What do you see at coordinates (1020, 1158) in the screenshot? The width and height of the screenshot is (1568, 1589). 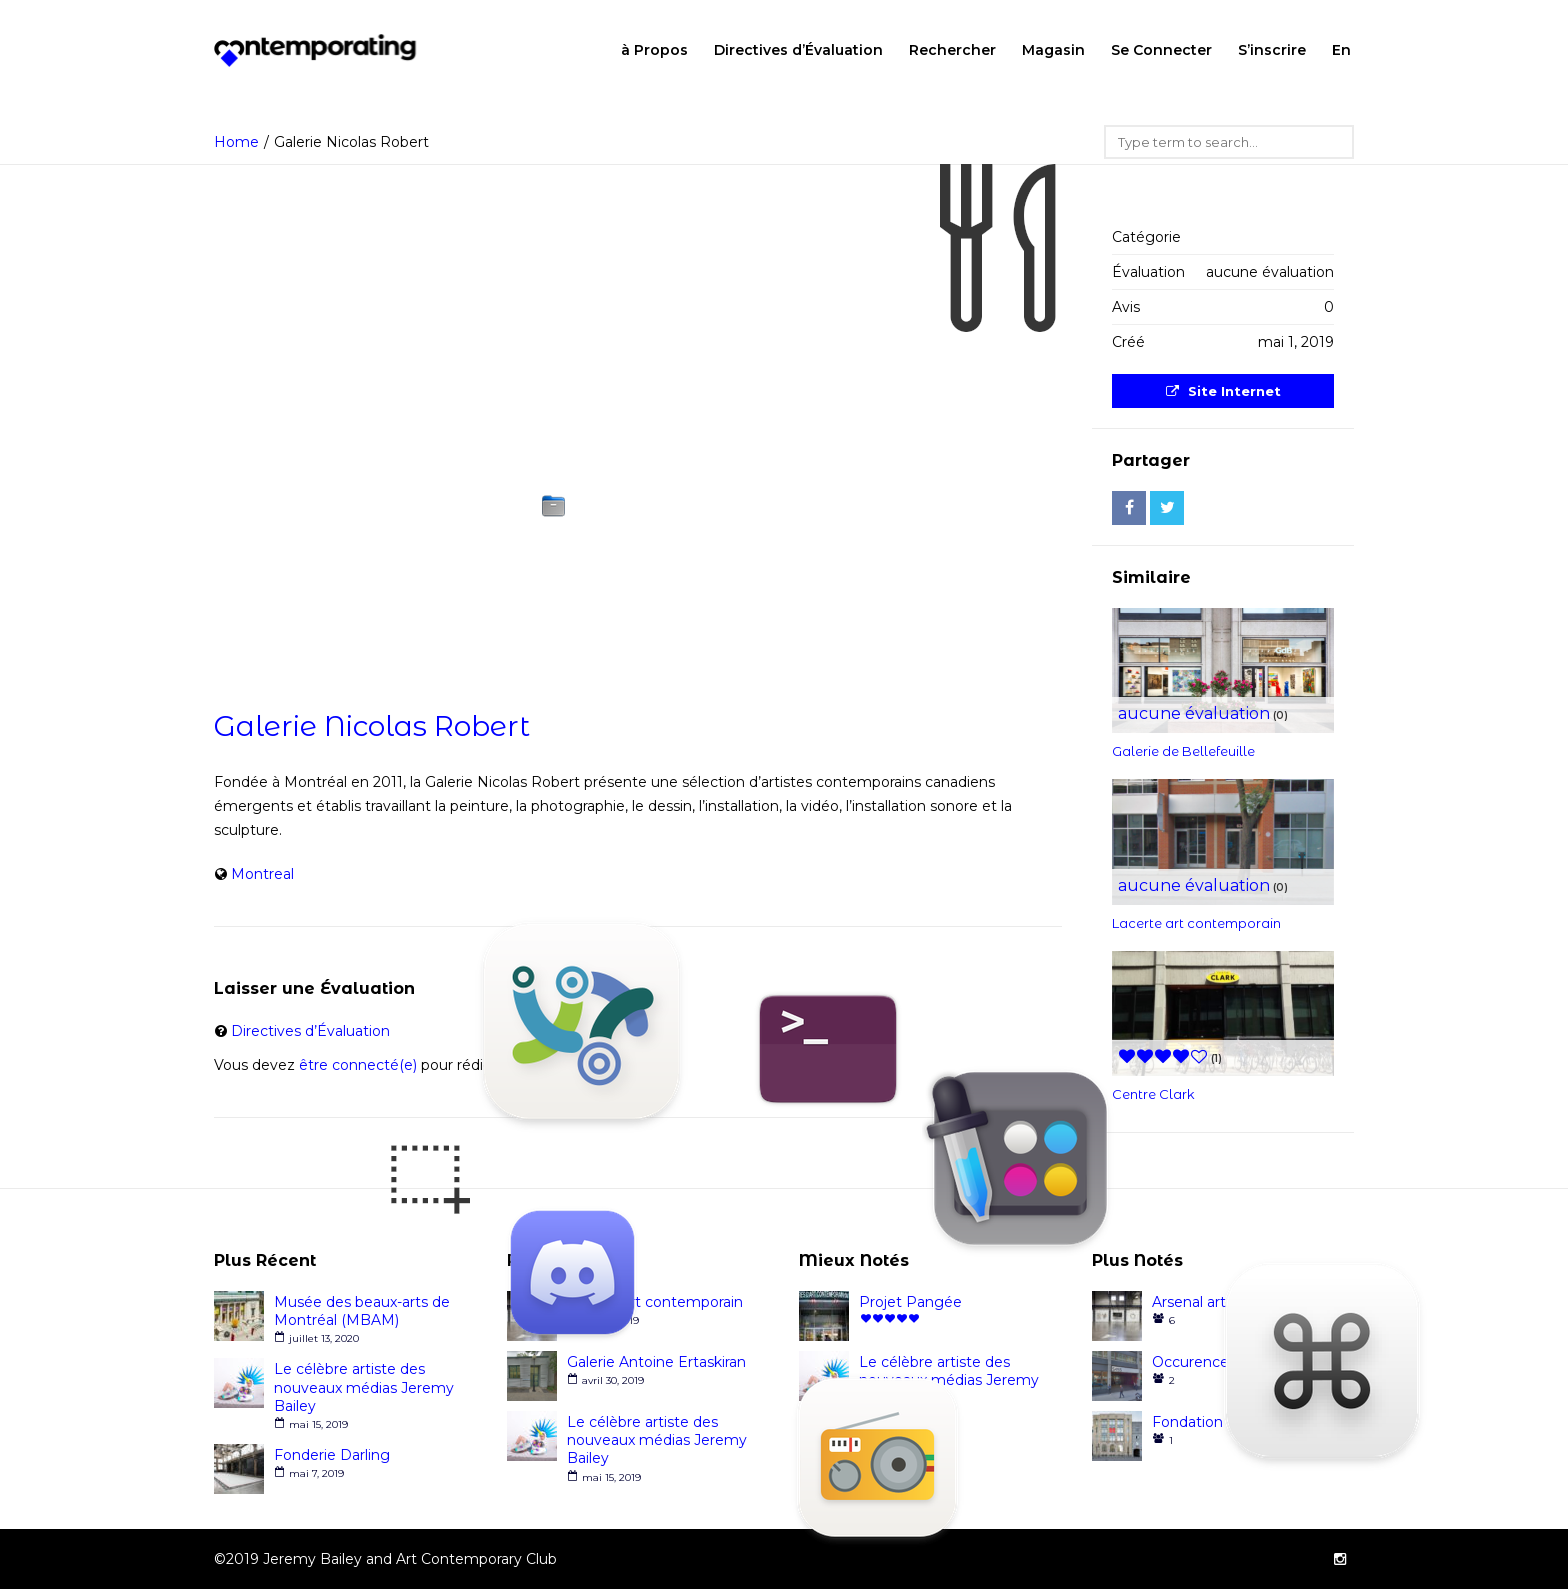 I see `open the eyedropper color picker app` at bounding box center [1020, 1158].